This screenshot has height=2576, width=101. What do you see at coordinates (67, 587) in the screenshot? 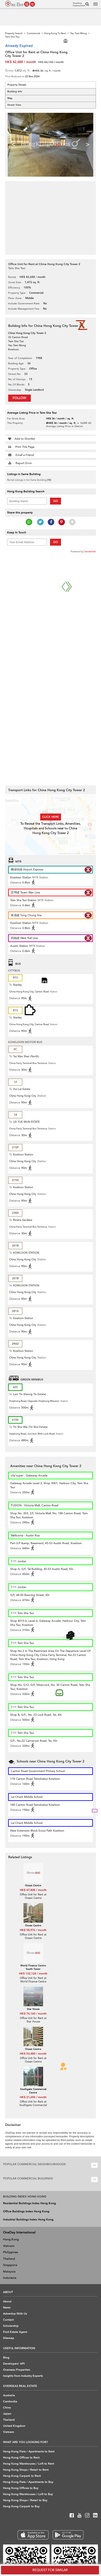
I see `Cloudflare Workers logo` at bounding box center [67, 587].